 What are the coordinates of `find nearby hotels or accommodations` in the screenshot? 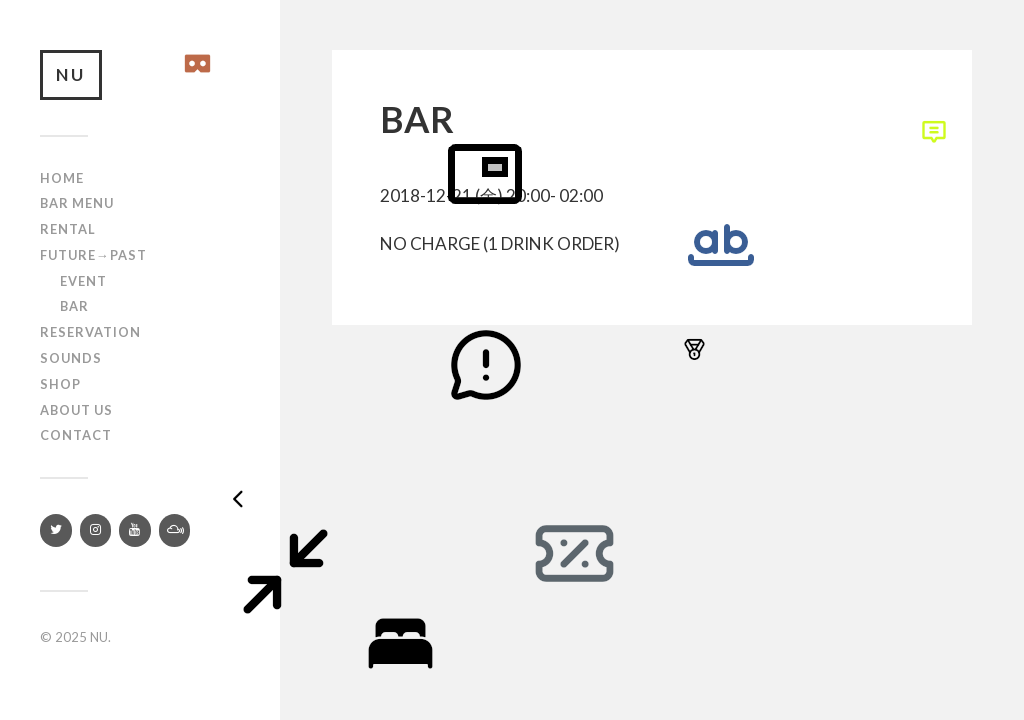 It's located at (400, 643).